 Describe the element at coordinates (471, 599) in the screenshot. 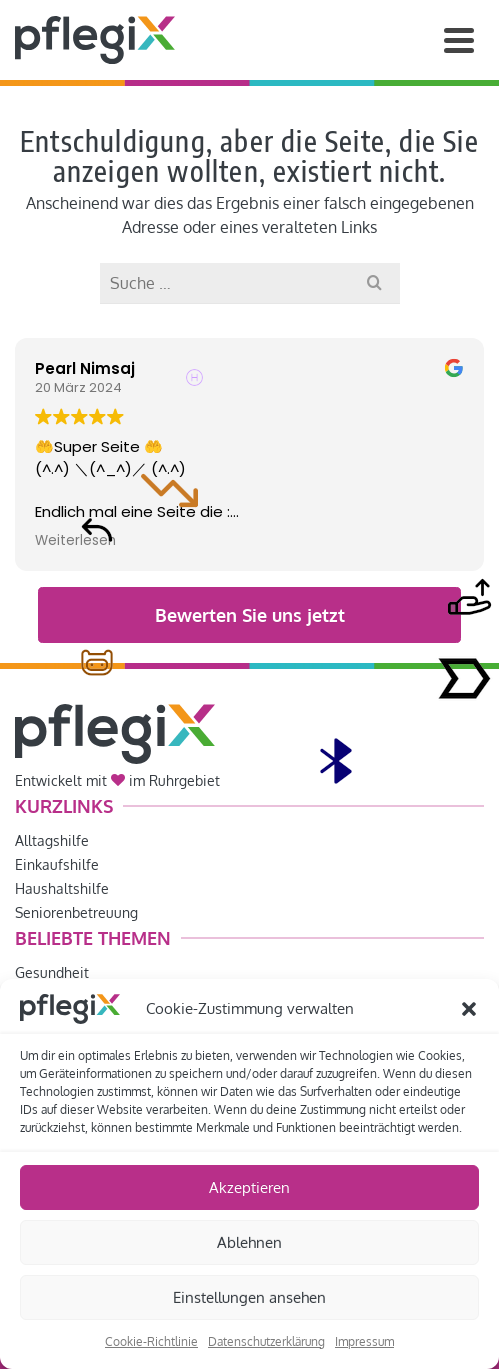

I see `upload or share content` at that location.